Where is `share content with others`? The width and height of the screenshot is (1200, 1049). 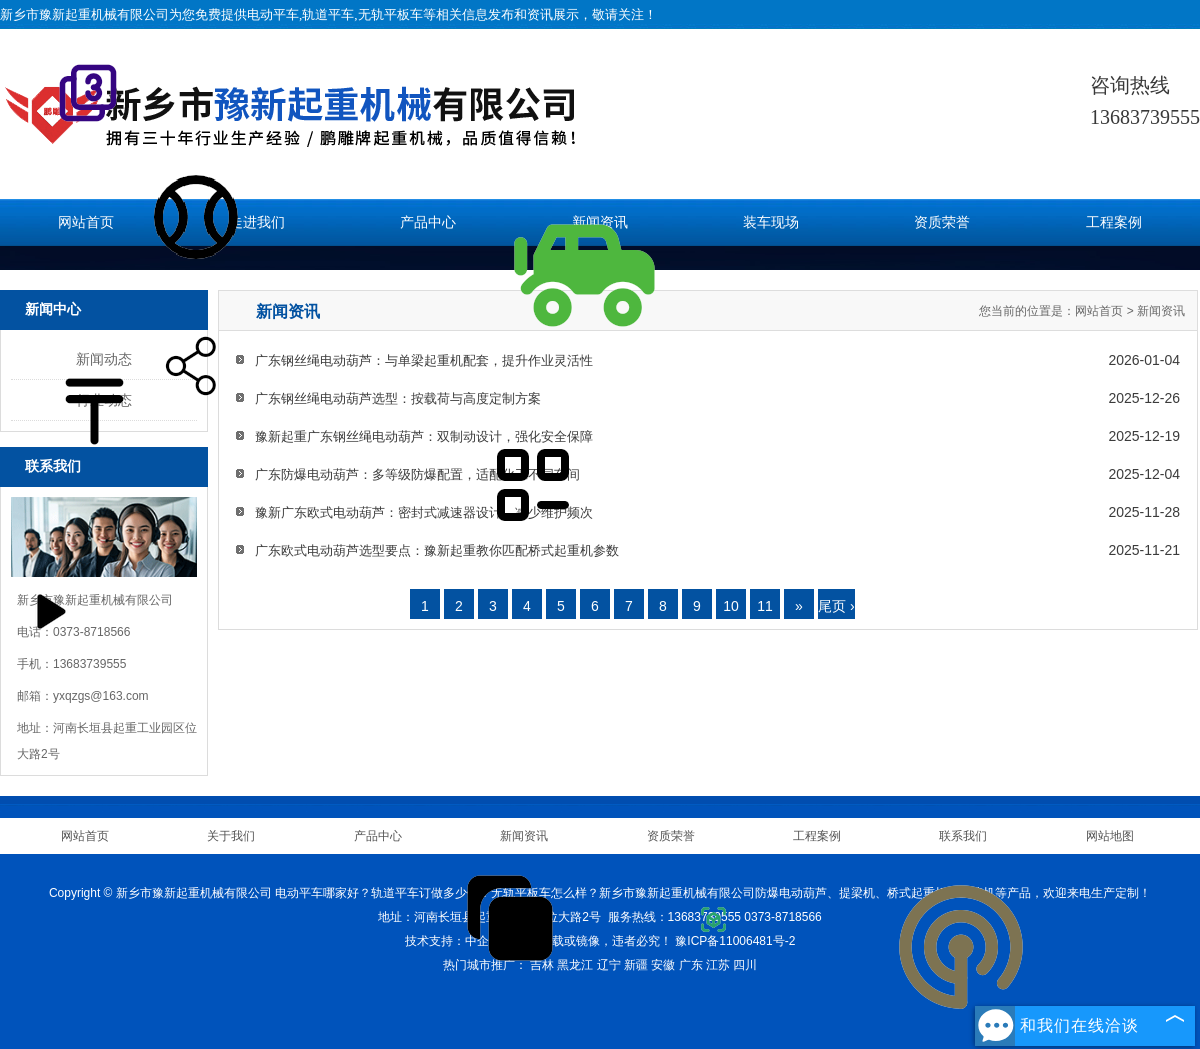
share content with others is located at coordinates (193, 366).